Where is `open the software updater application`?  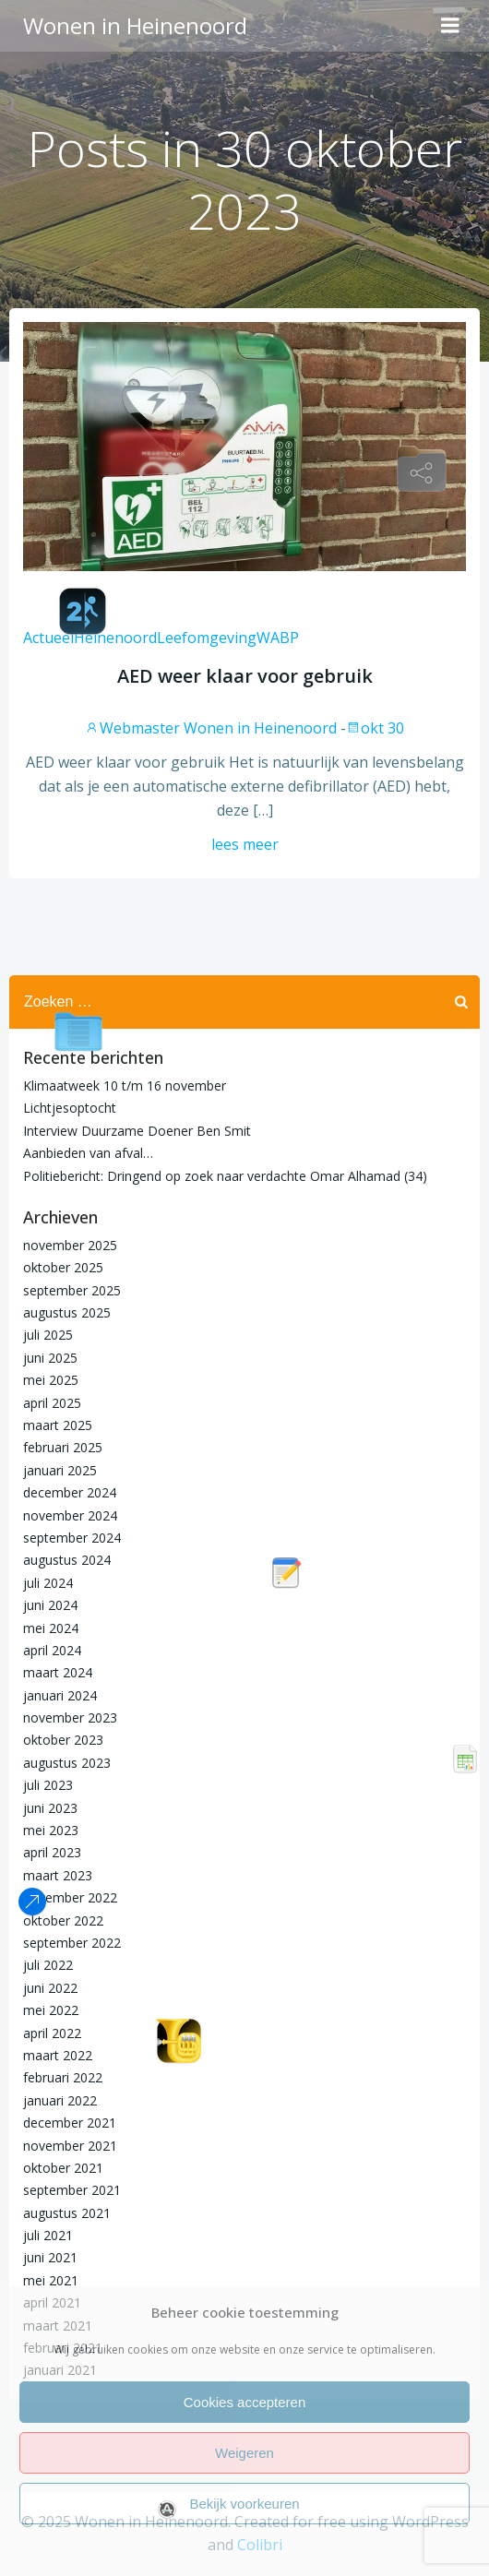 open the software updater application is located at coordinates (167, 2510).